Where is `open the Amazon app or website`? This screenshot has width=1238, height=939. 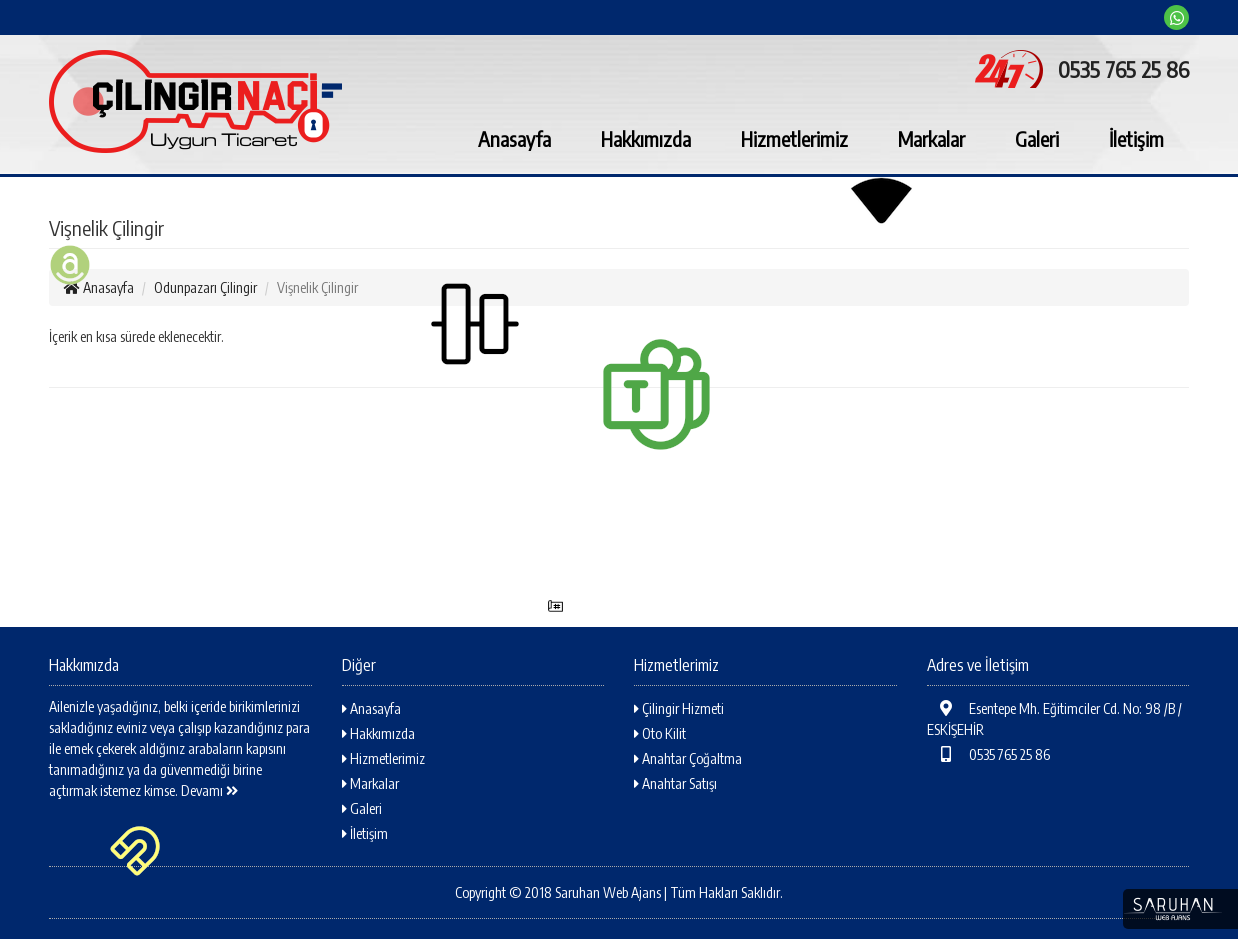
open the Amazon app or website is located at coordinates (70, 265).